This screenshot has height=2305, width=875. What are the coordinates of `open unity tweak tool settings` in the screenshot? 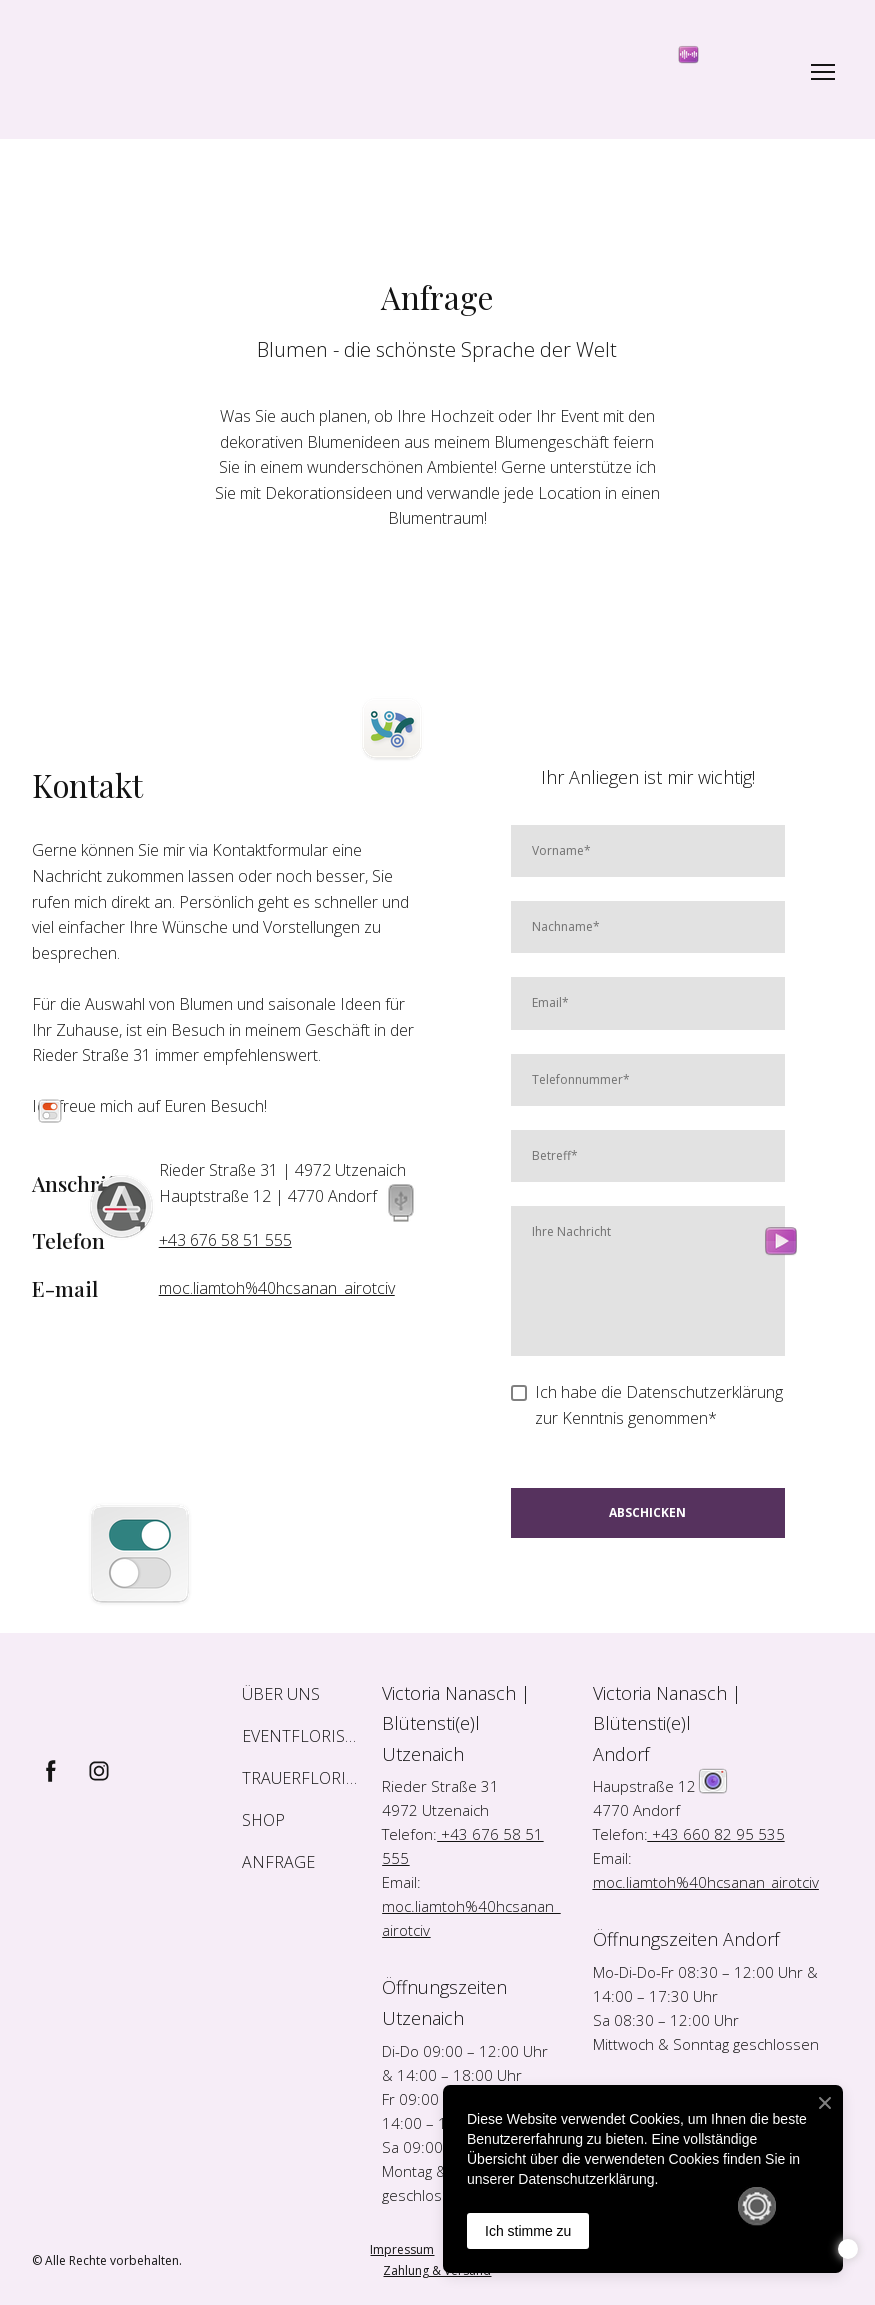 It's located at (140, 1554).